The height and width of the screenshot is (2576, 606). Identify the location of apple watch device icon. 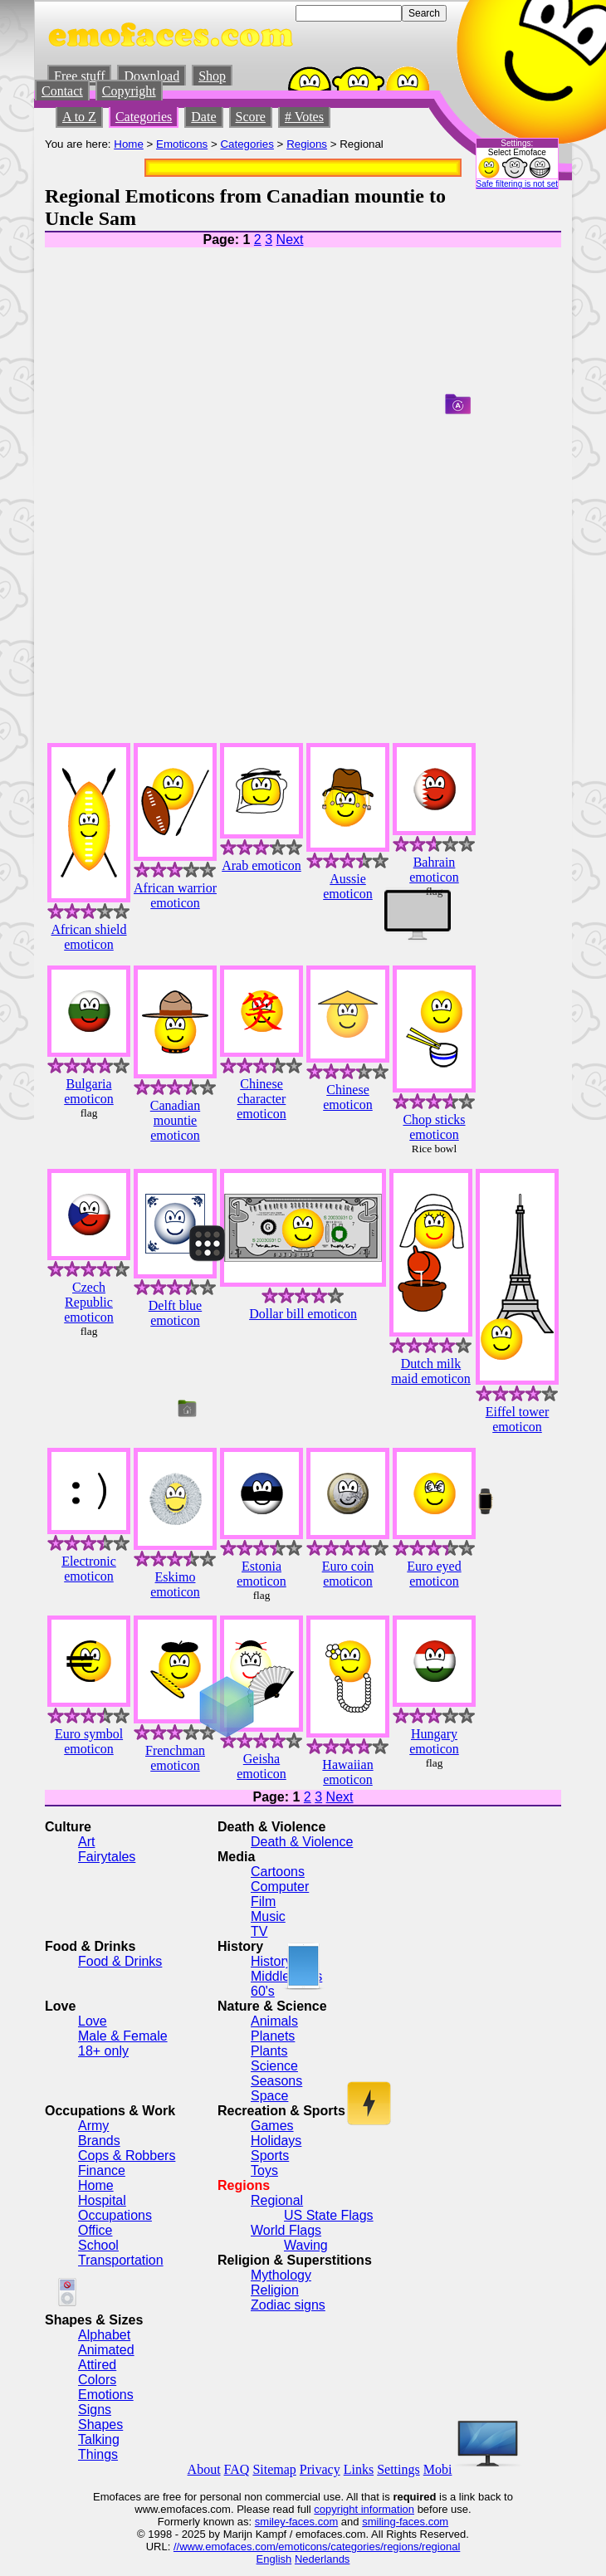
(485, 1501).